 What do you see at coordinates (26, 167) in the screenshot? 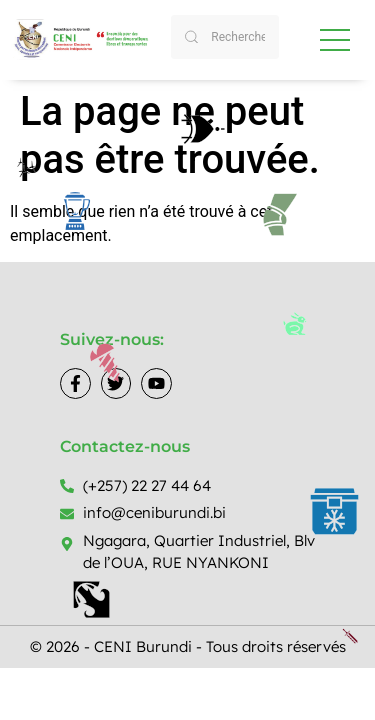
I see `deploy caltrops to slow enemies` at bounding box center [26, 167].